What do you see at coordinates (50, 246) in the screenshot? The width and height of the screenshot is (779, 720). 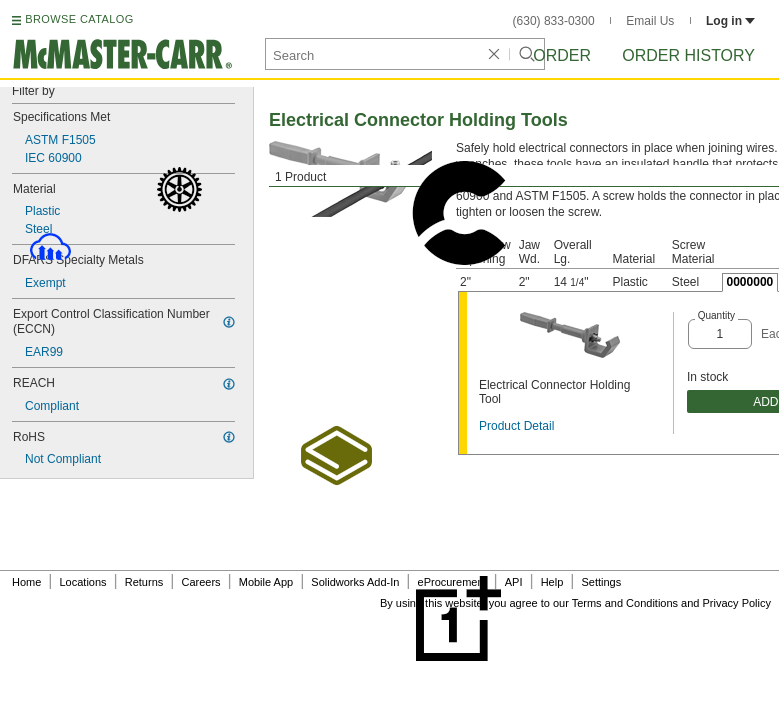 I see `cloudinary logo - cloud-based media management platform` at bounding box center [50, 246].